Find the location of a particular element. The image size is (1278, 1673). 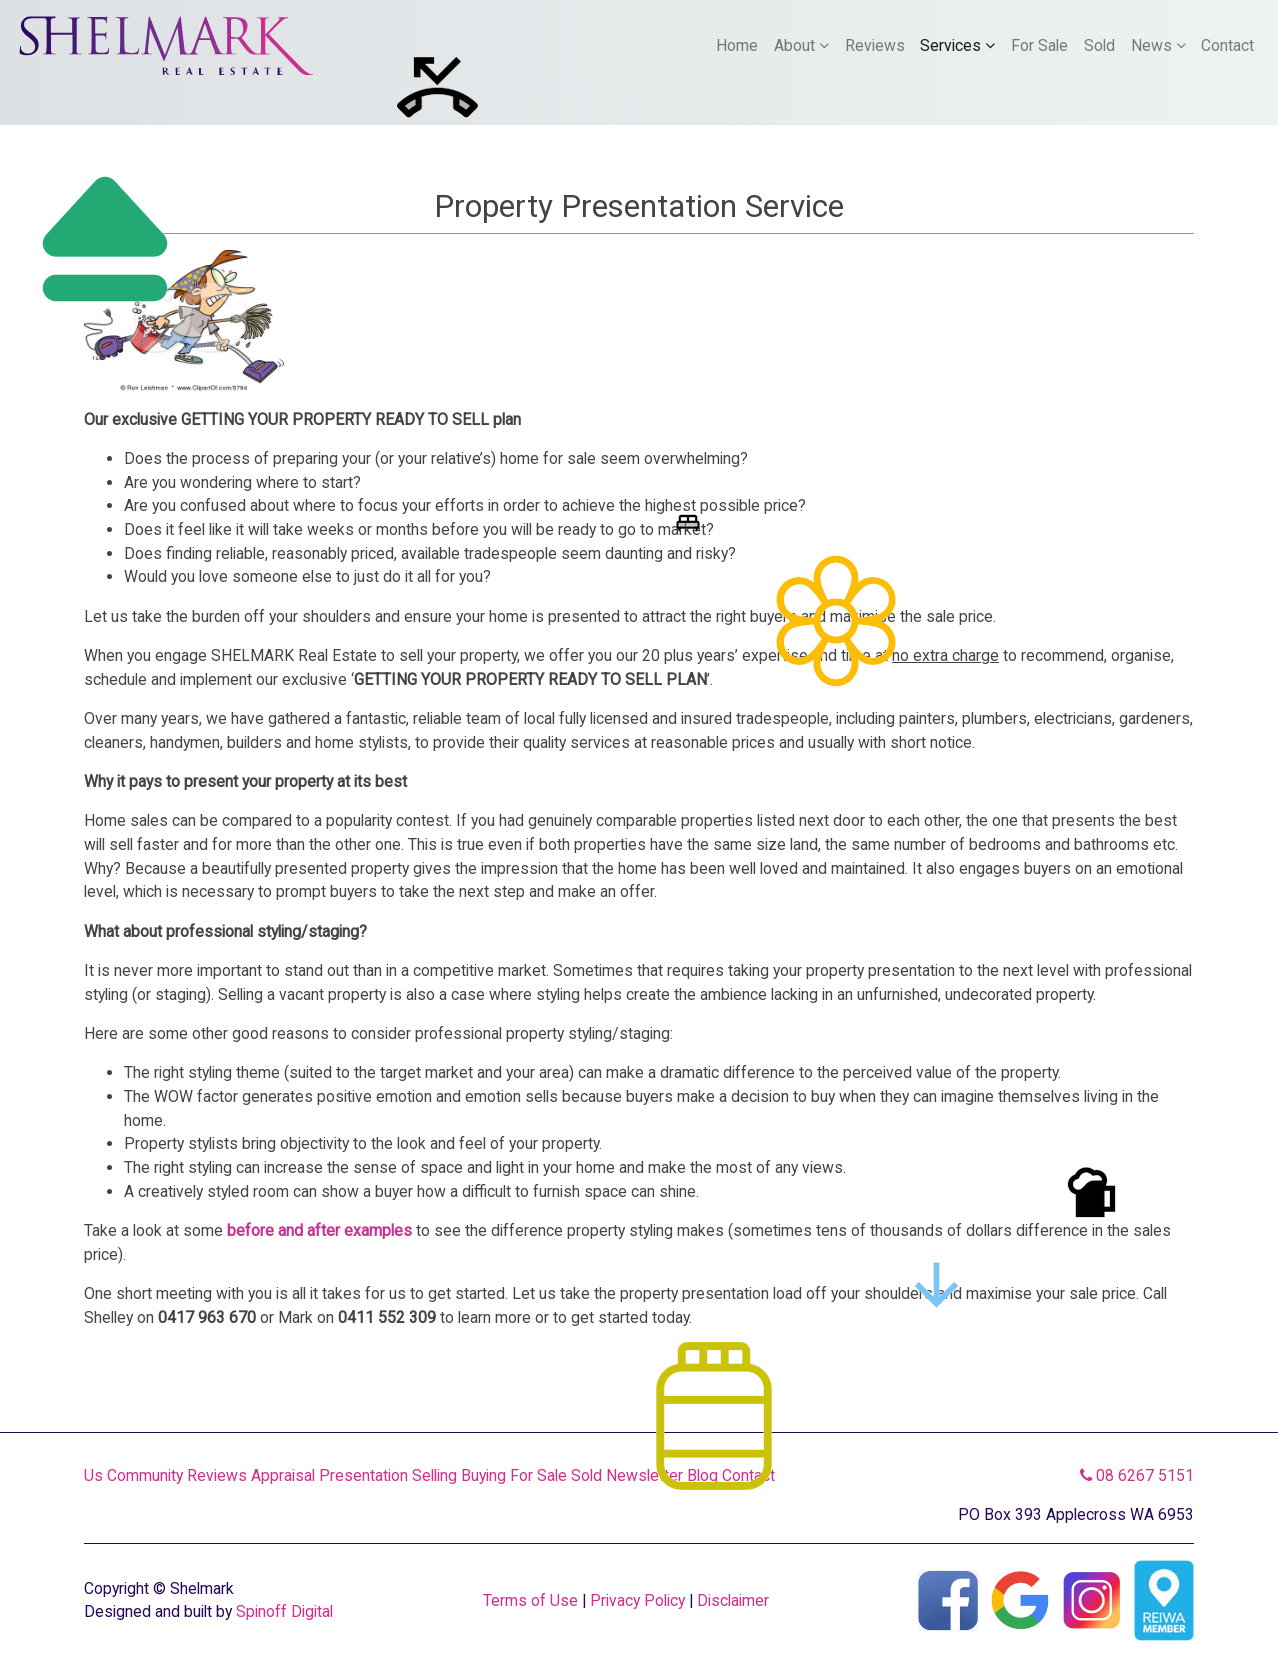

view or manage labeled containers is located at coordinates (714, 1416).